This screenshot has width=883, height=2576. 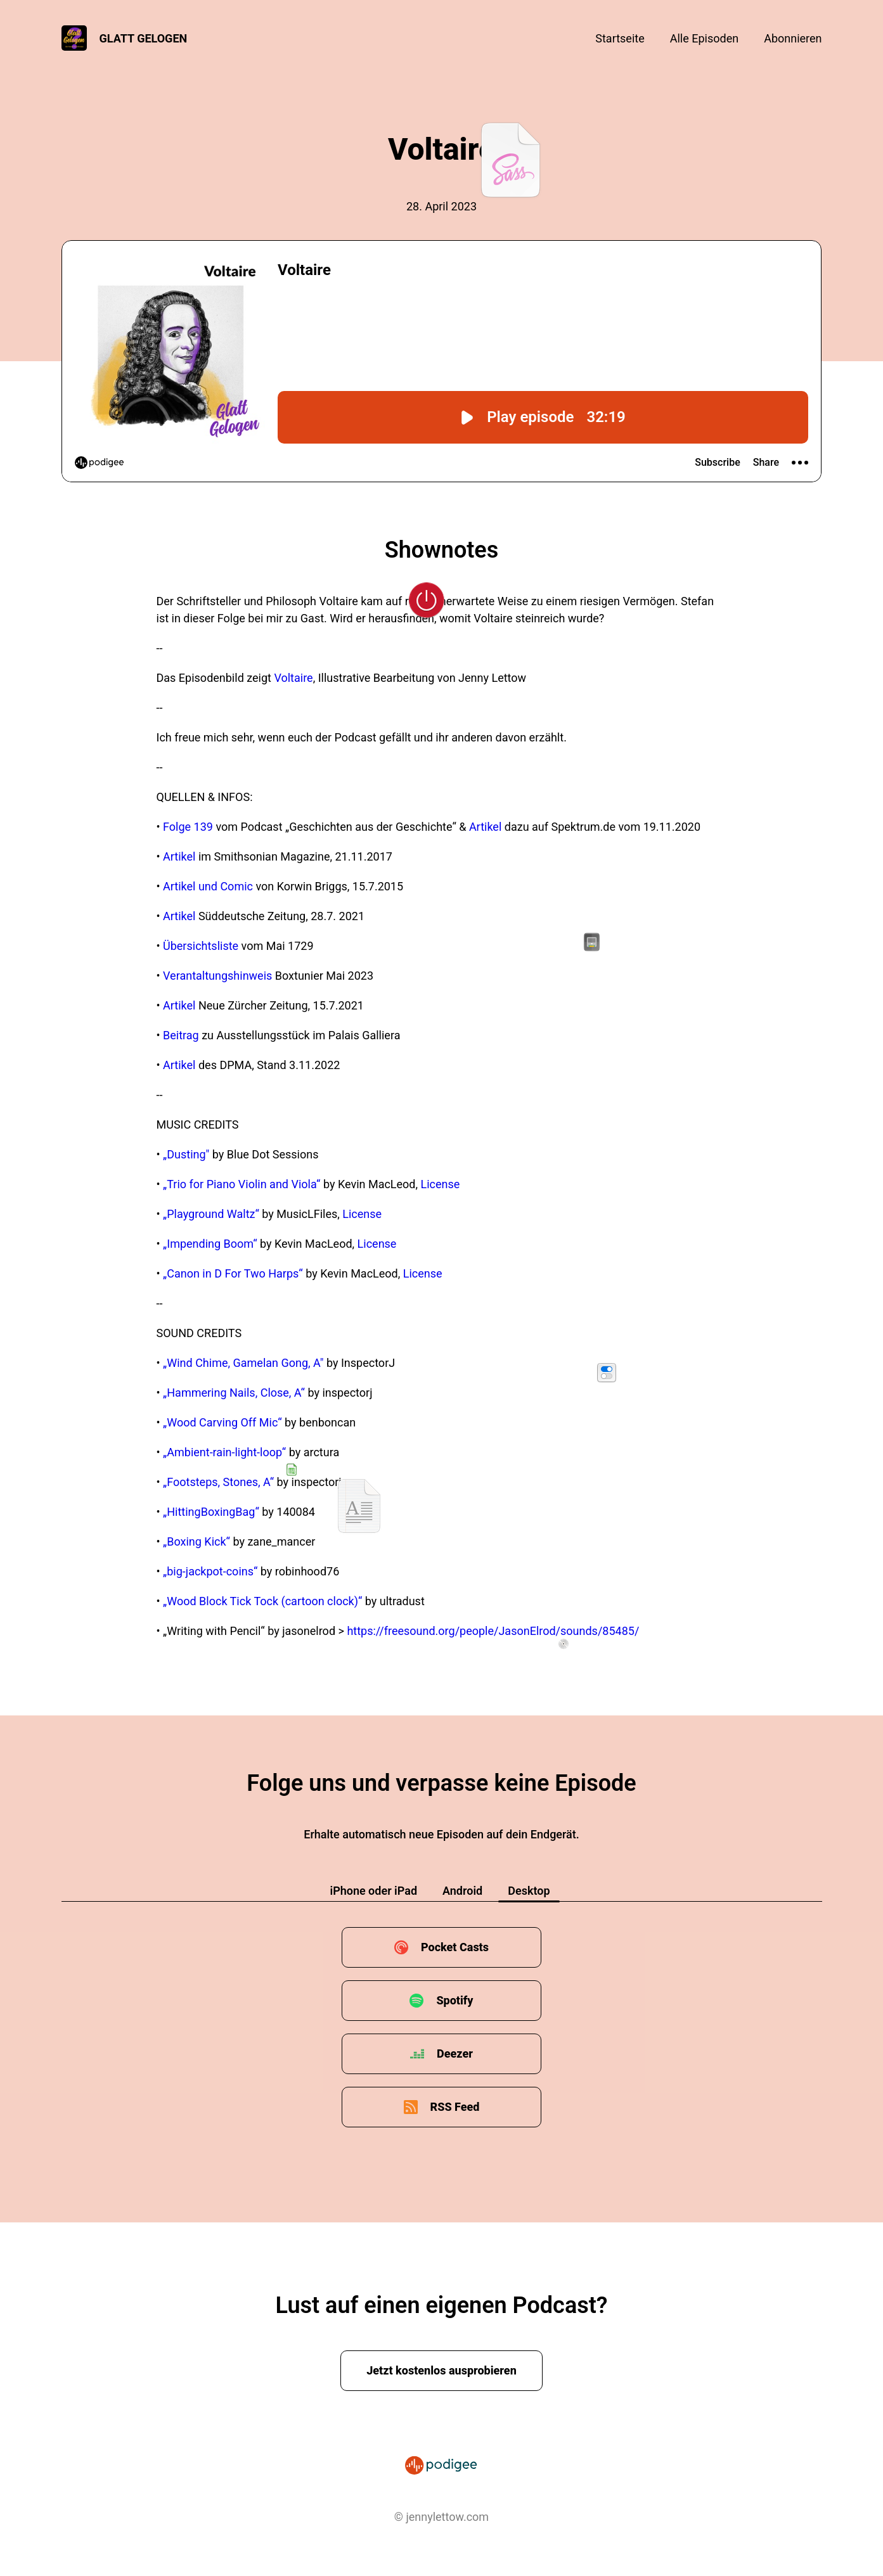 What do you see at coordinates (607, 1373) in the screenshot?
I see `open unity tweak tool settings` at bounding box center [607, 1373].